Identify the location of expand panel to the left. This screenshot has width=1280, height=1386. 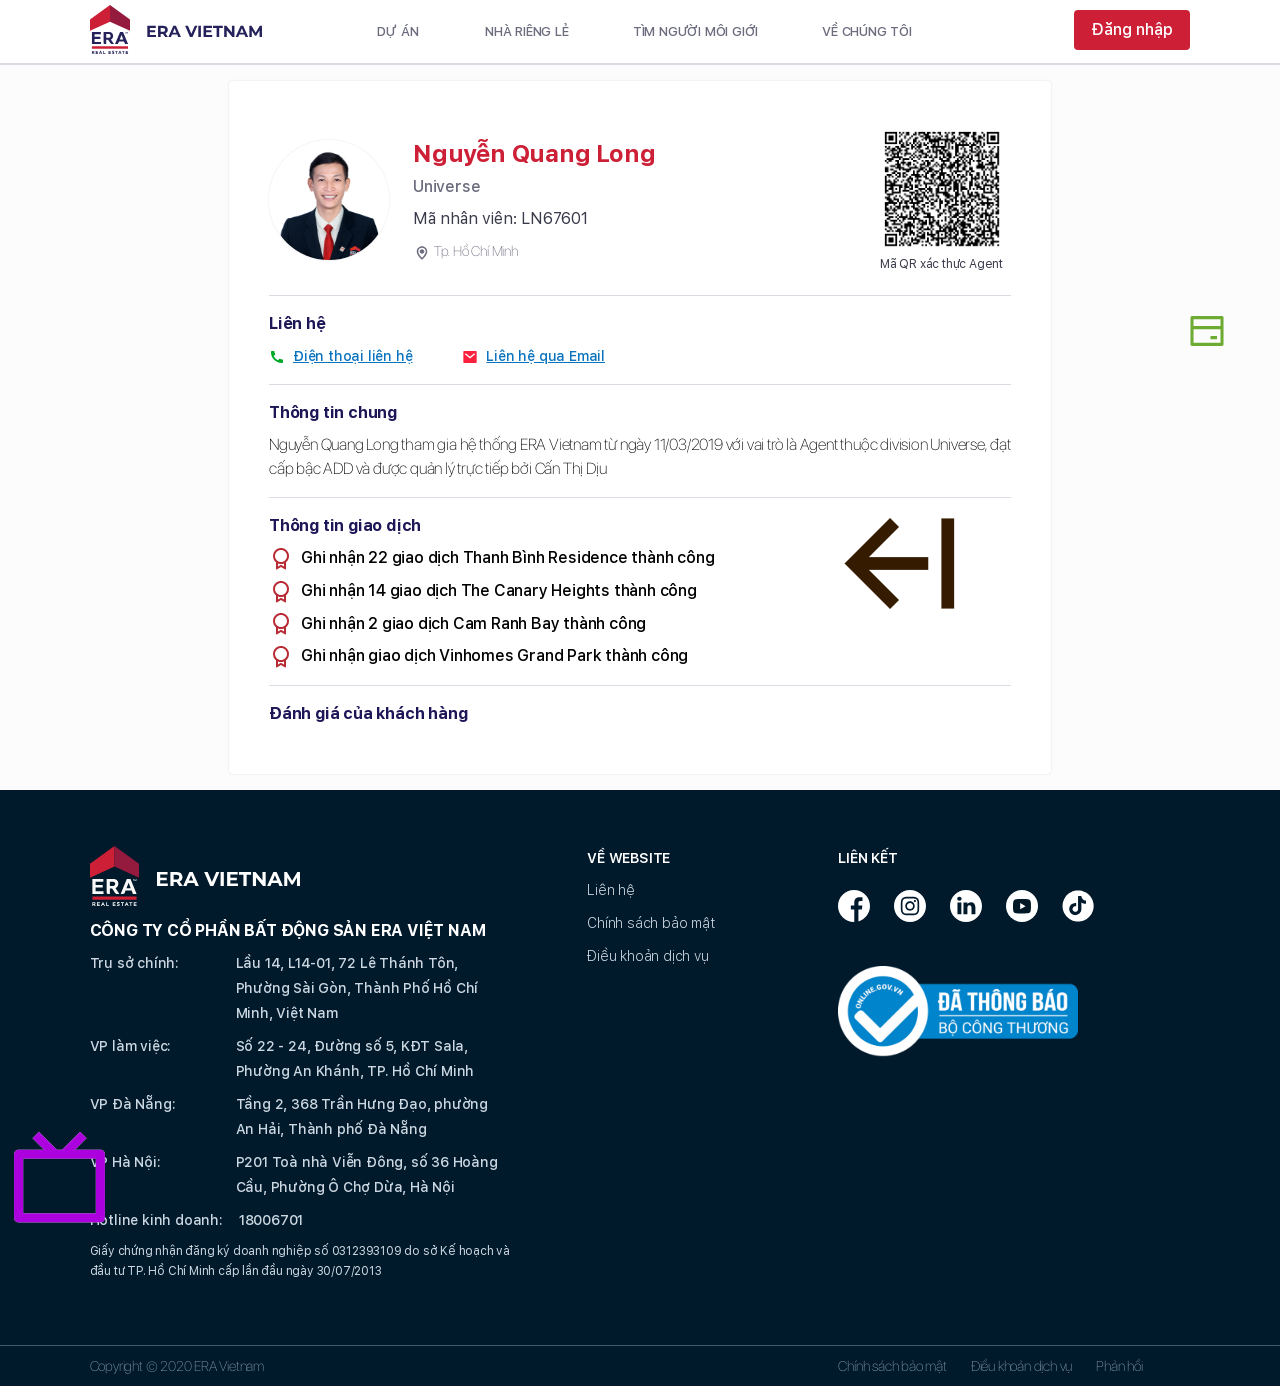
(902, 563).